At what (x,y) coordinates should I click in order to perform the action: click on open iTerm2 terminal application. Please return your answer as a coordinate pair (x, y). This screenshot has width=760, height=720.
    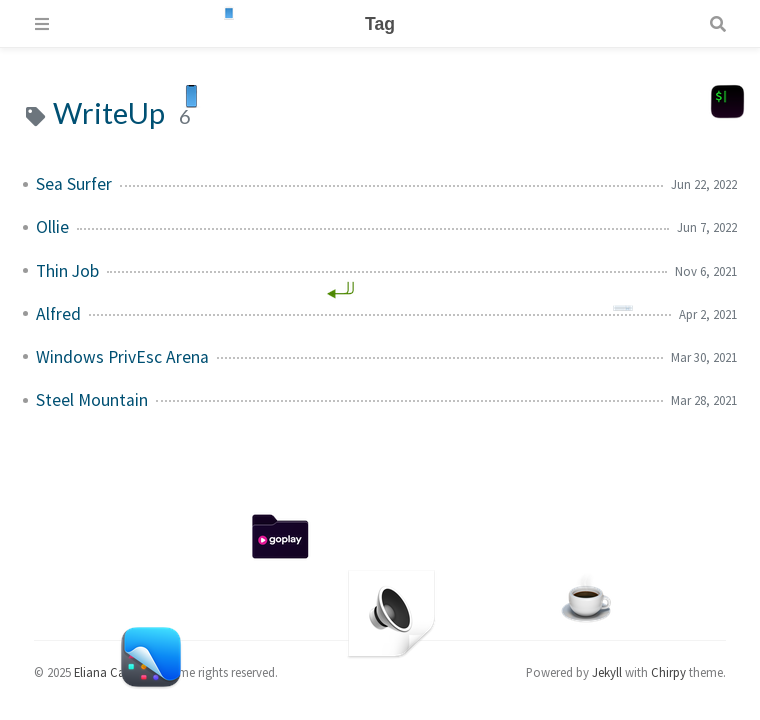
    Looking at the image, I should click on (727, 101).